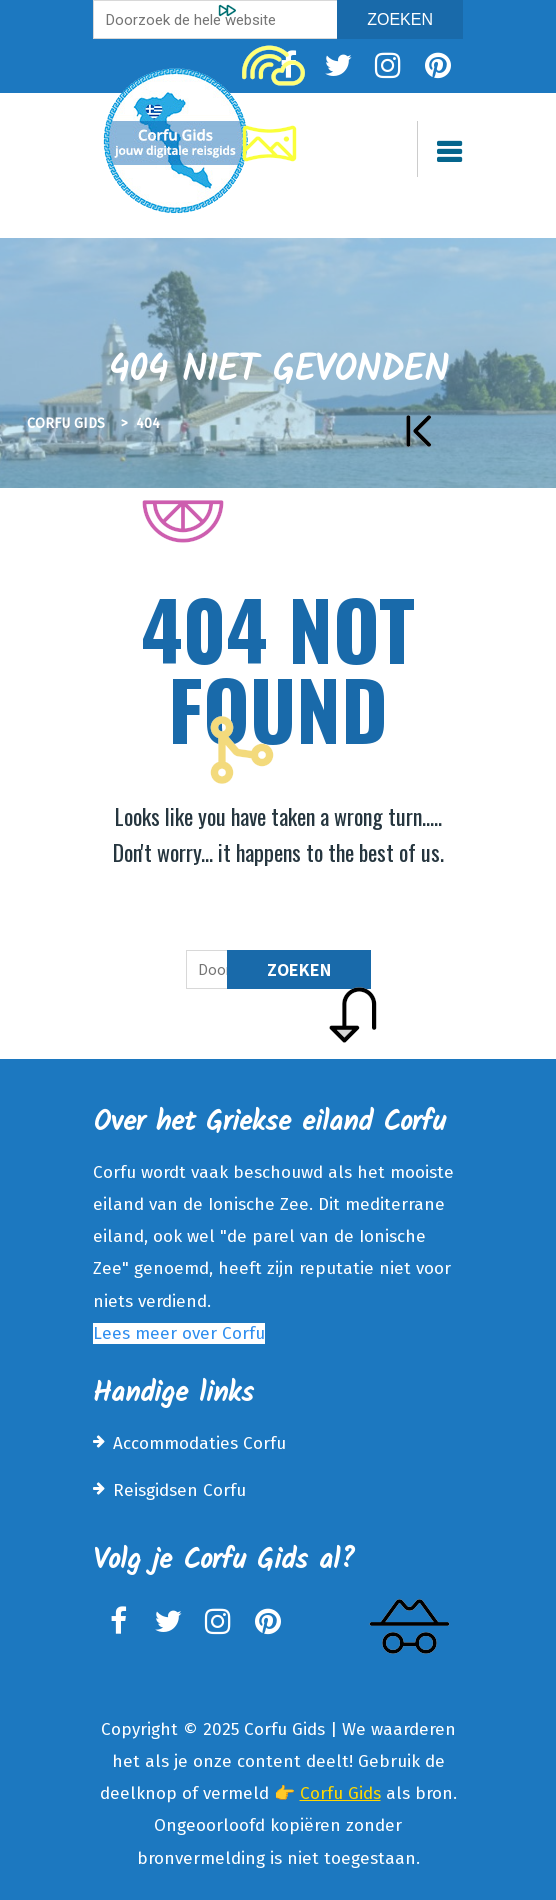  What do you see at coordinates (269, 143) in the screenshot?
I see `view panorama photos` at bounding box center [269, 143].